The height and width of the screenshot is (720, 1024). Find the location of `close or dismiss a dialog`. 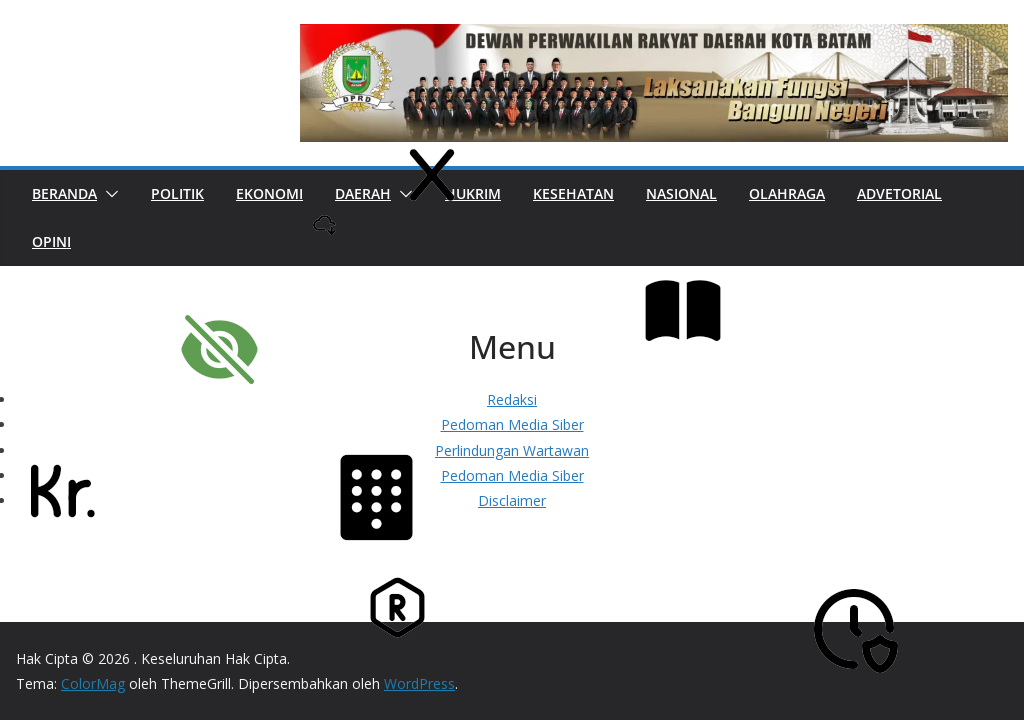

close or dismiss a dialog is located at coordinates (432, 175).